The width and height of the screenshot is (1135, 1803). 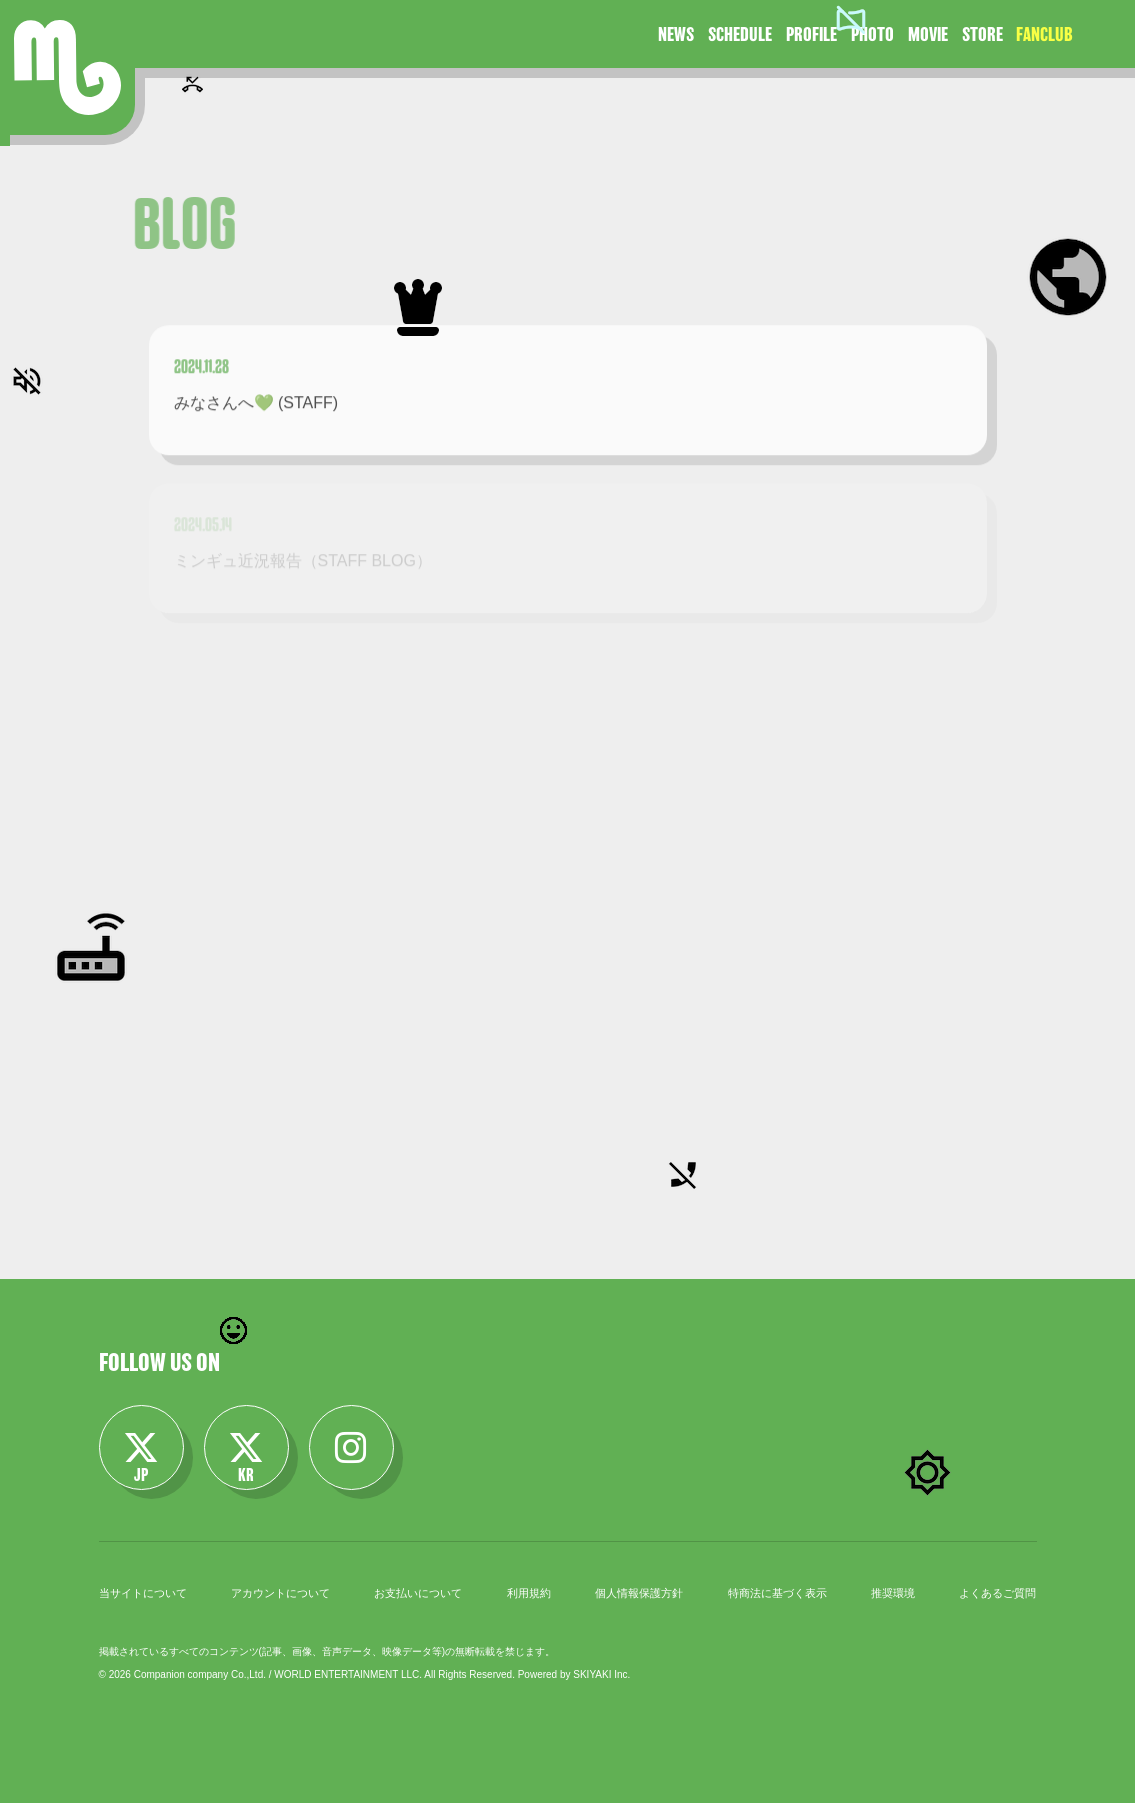 I want to click on adjust screen brightness settings, so click(x=927, y=1472).